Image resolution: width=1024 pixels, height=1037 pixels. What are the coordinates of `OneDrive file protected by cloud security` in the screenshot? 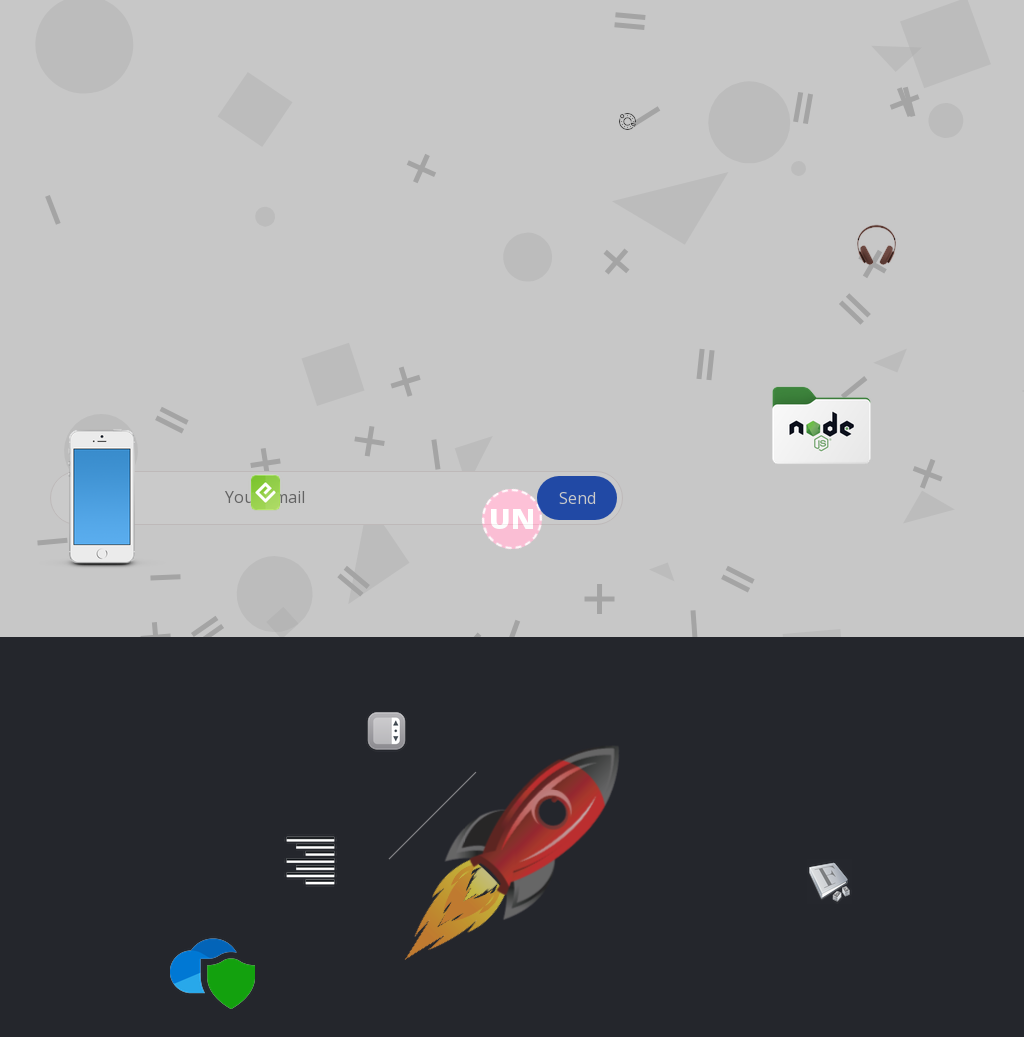 It's located at (212, 966).